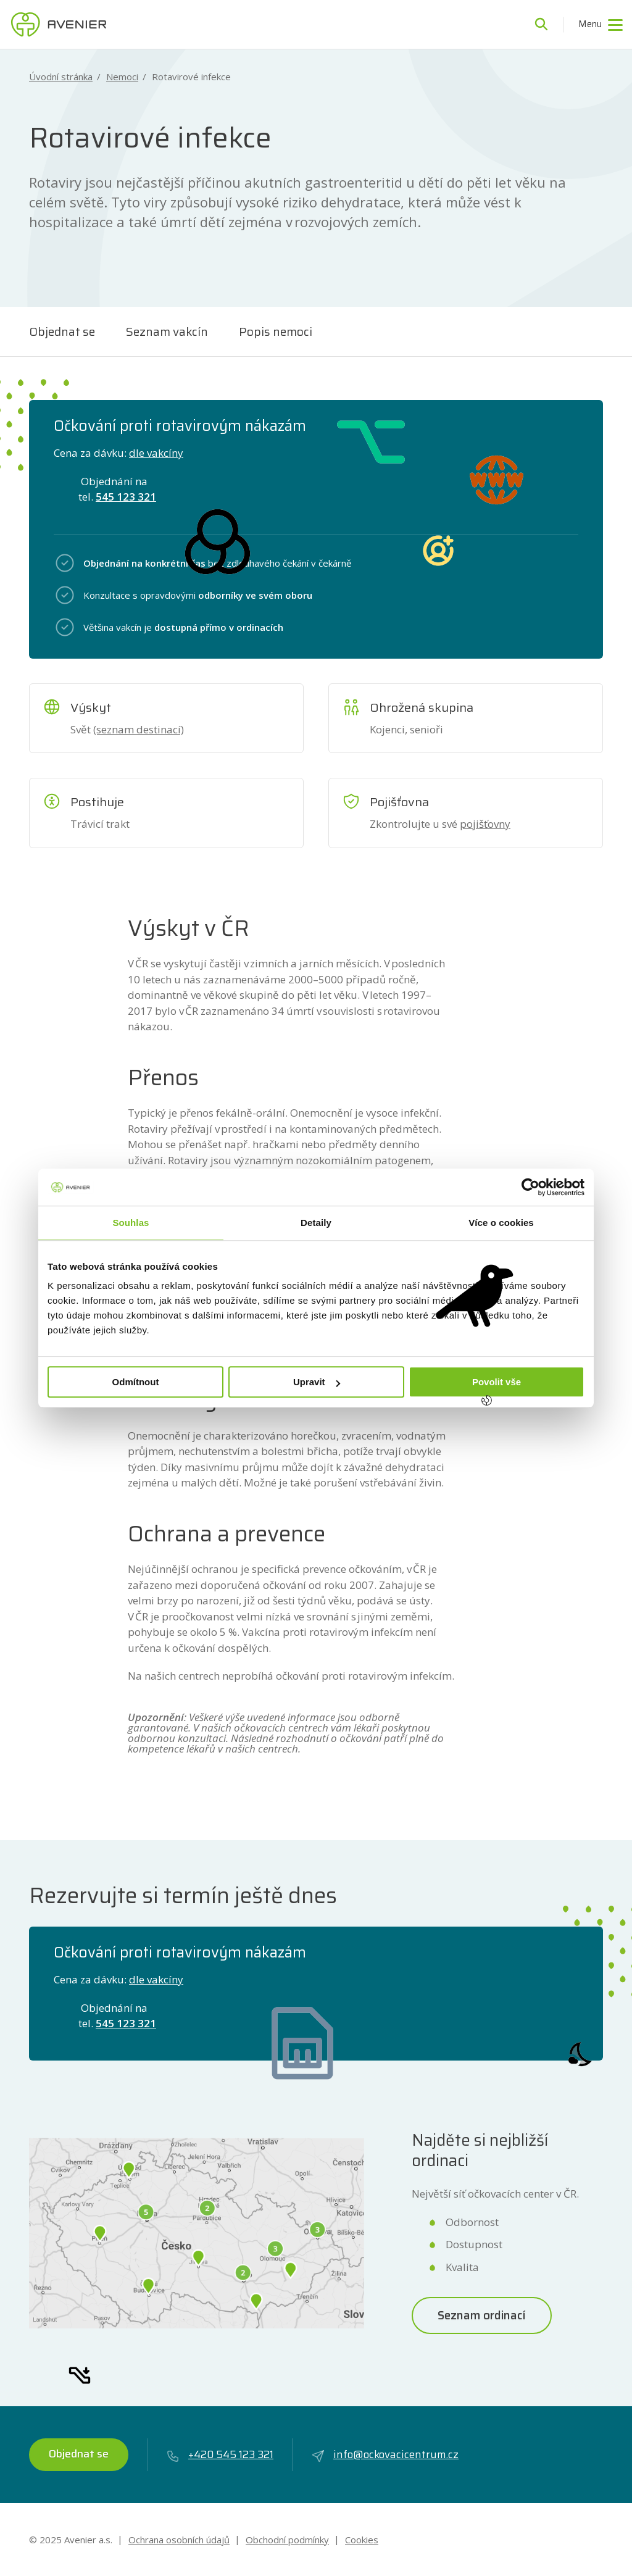  I want to click on open website or browse the web, so click(496, 480).